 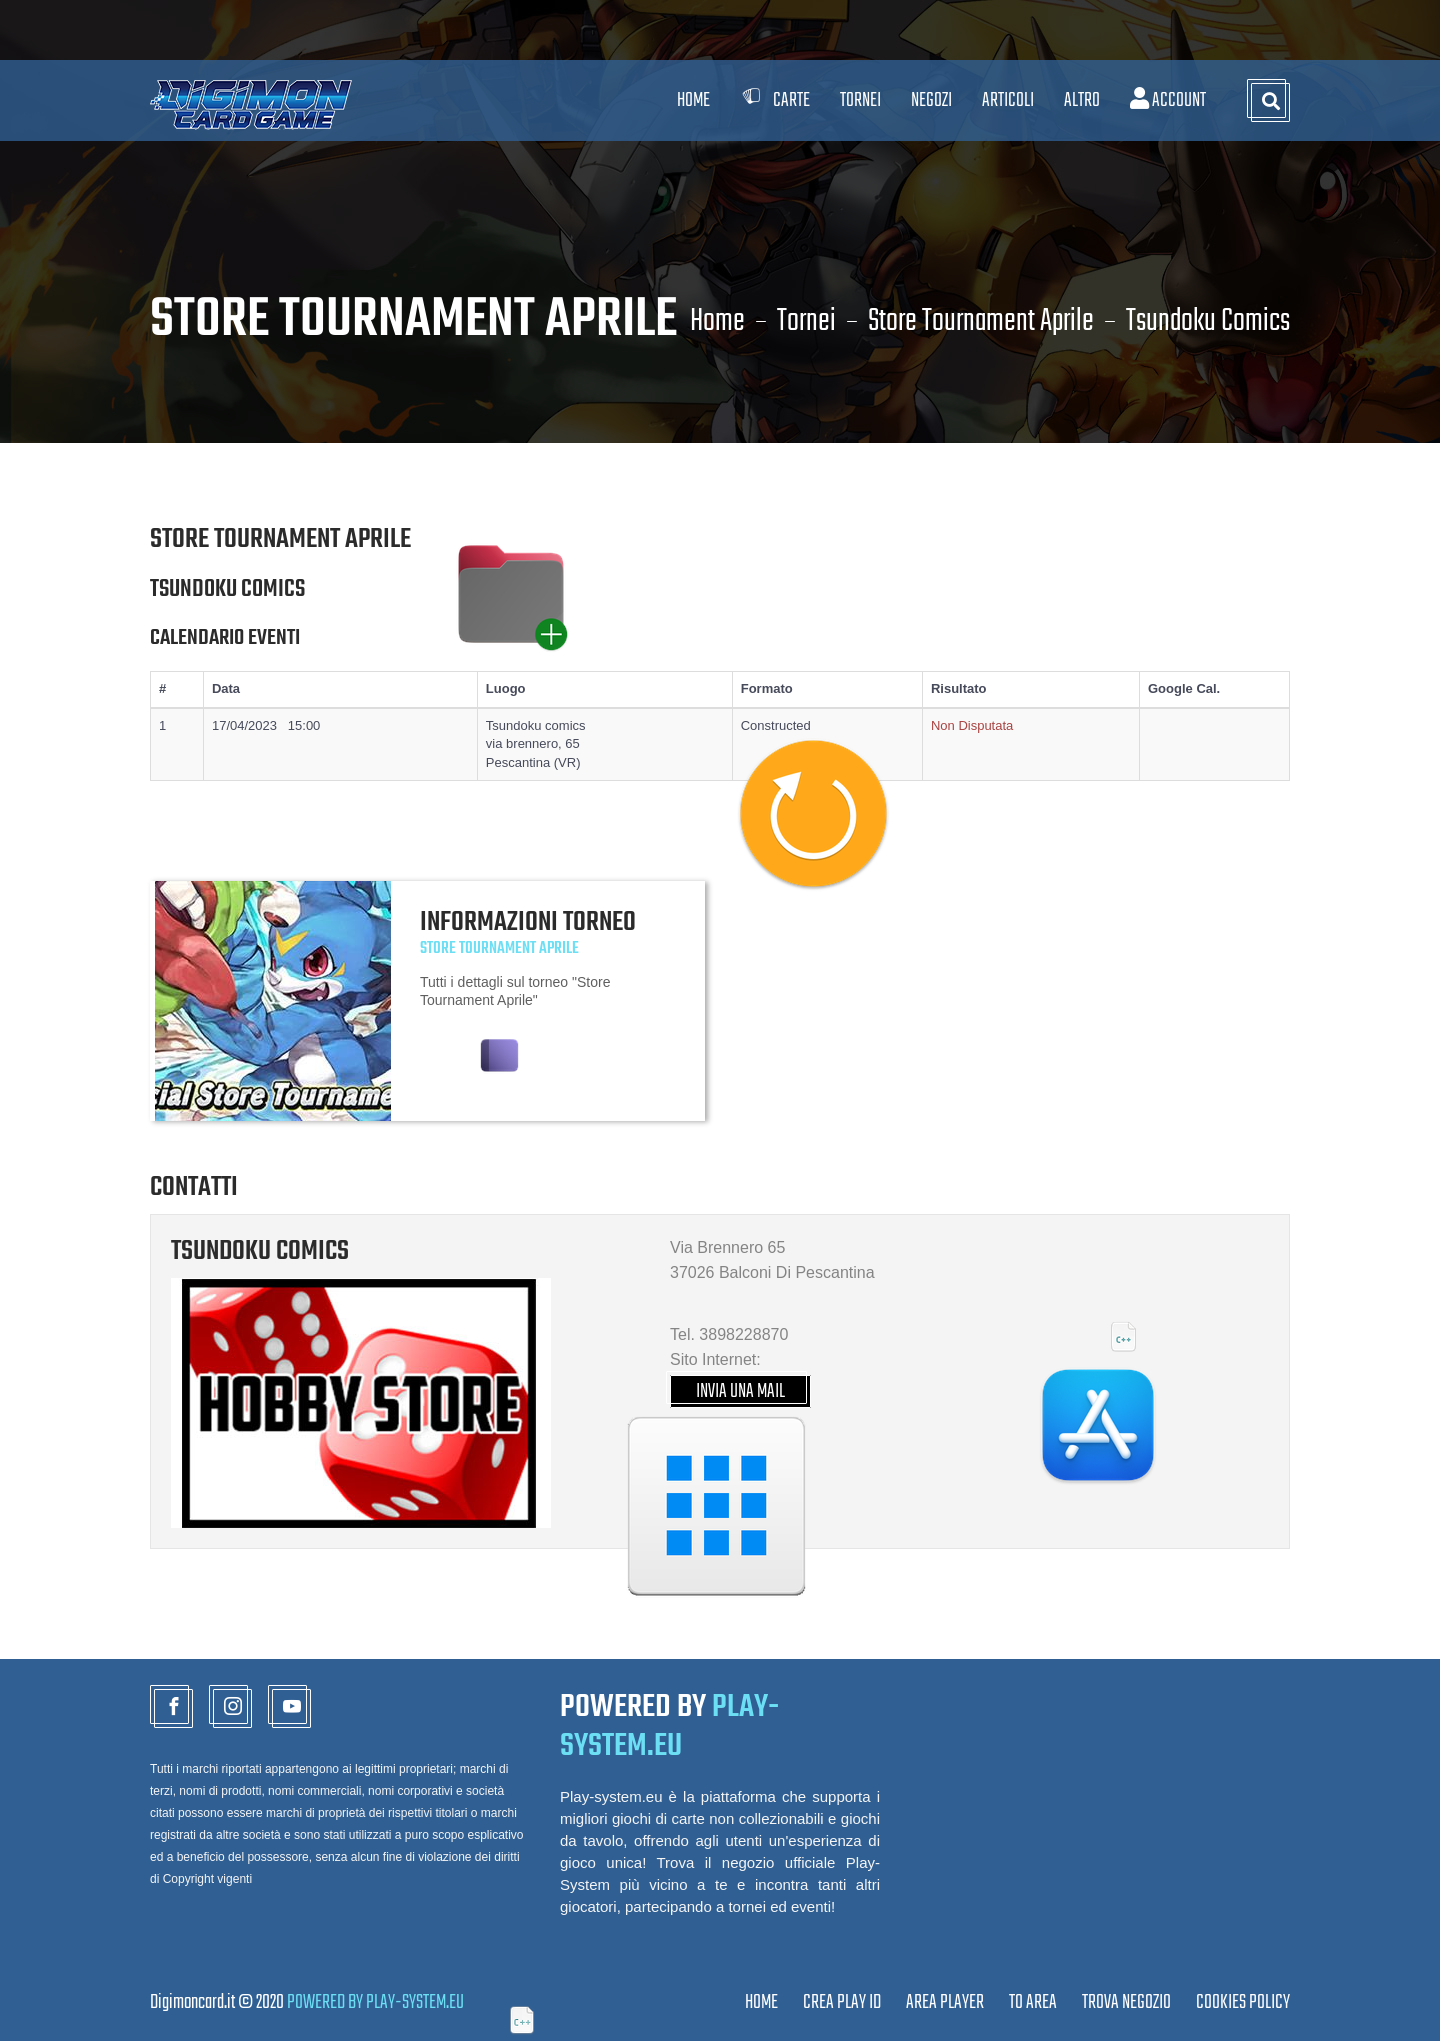 What do you see at coordinates (813, 813) in the screenshot?
I see `reboot or restart the system` at bounding box center [813, 813].